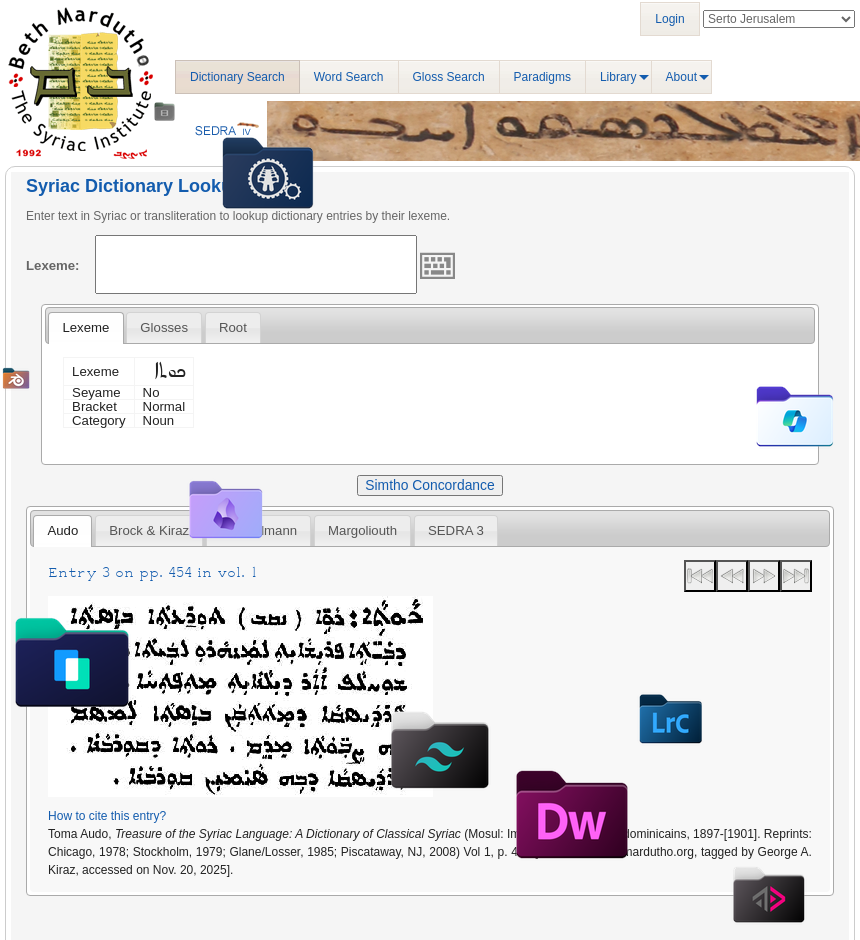 The image size is (860, 940). I want to click on open folder containing Blender project files, so click(16, 379).